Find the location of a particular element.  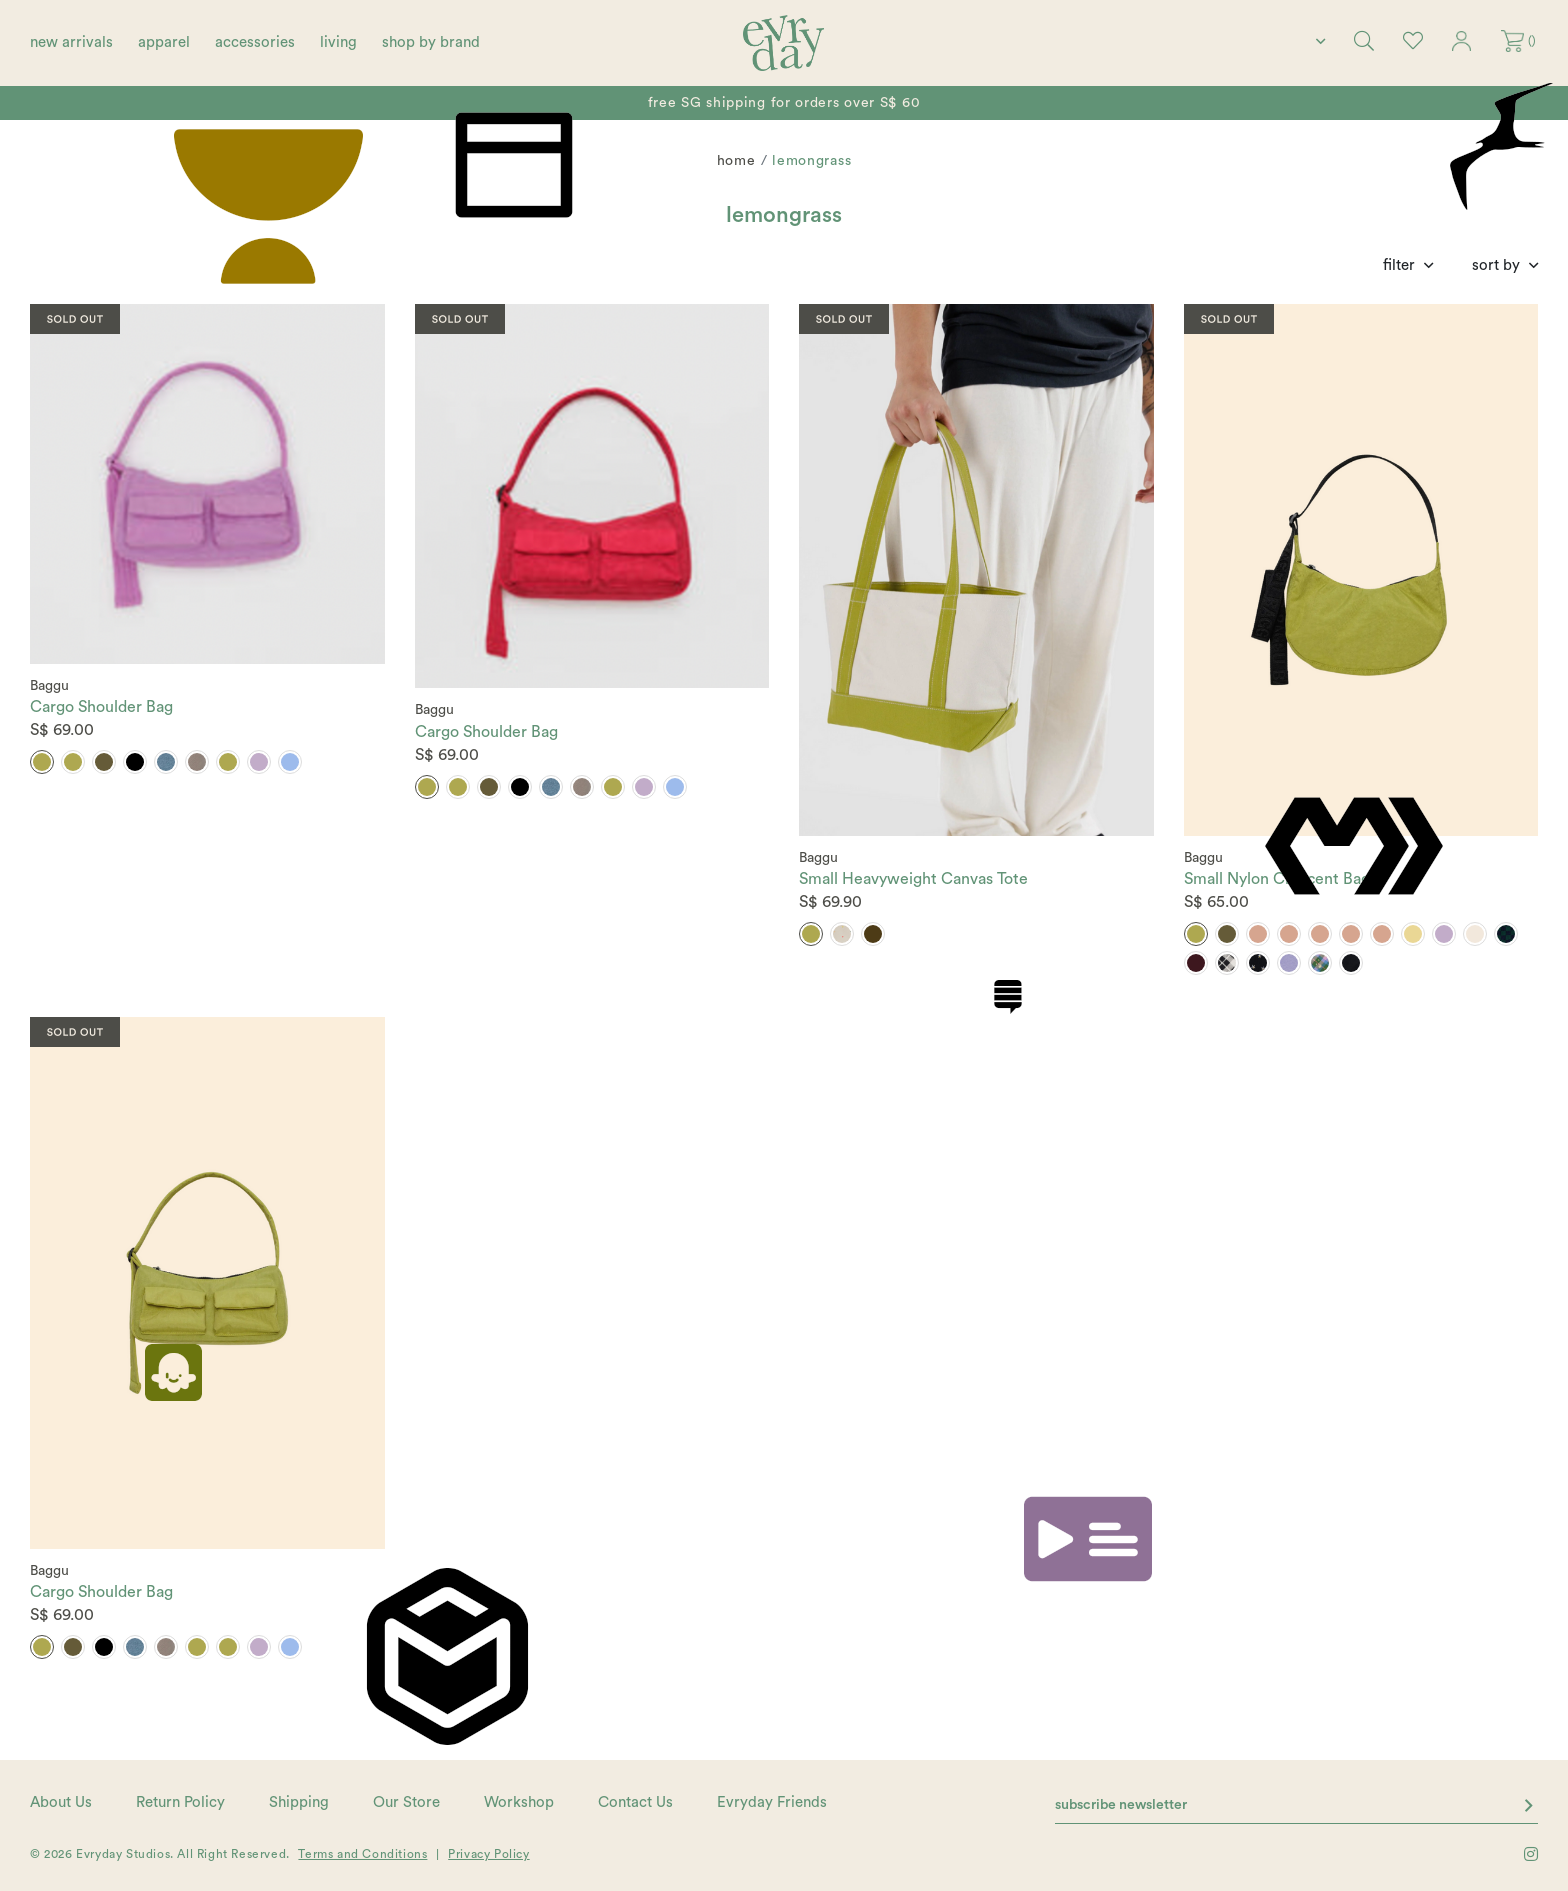

marko javascript framework logo is located at coordinates (1354, 846).